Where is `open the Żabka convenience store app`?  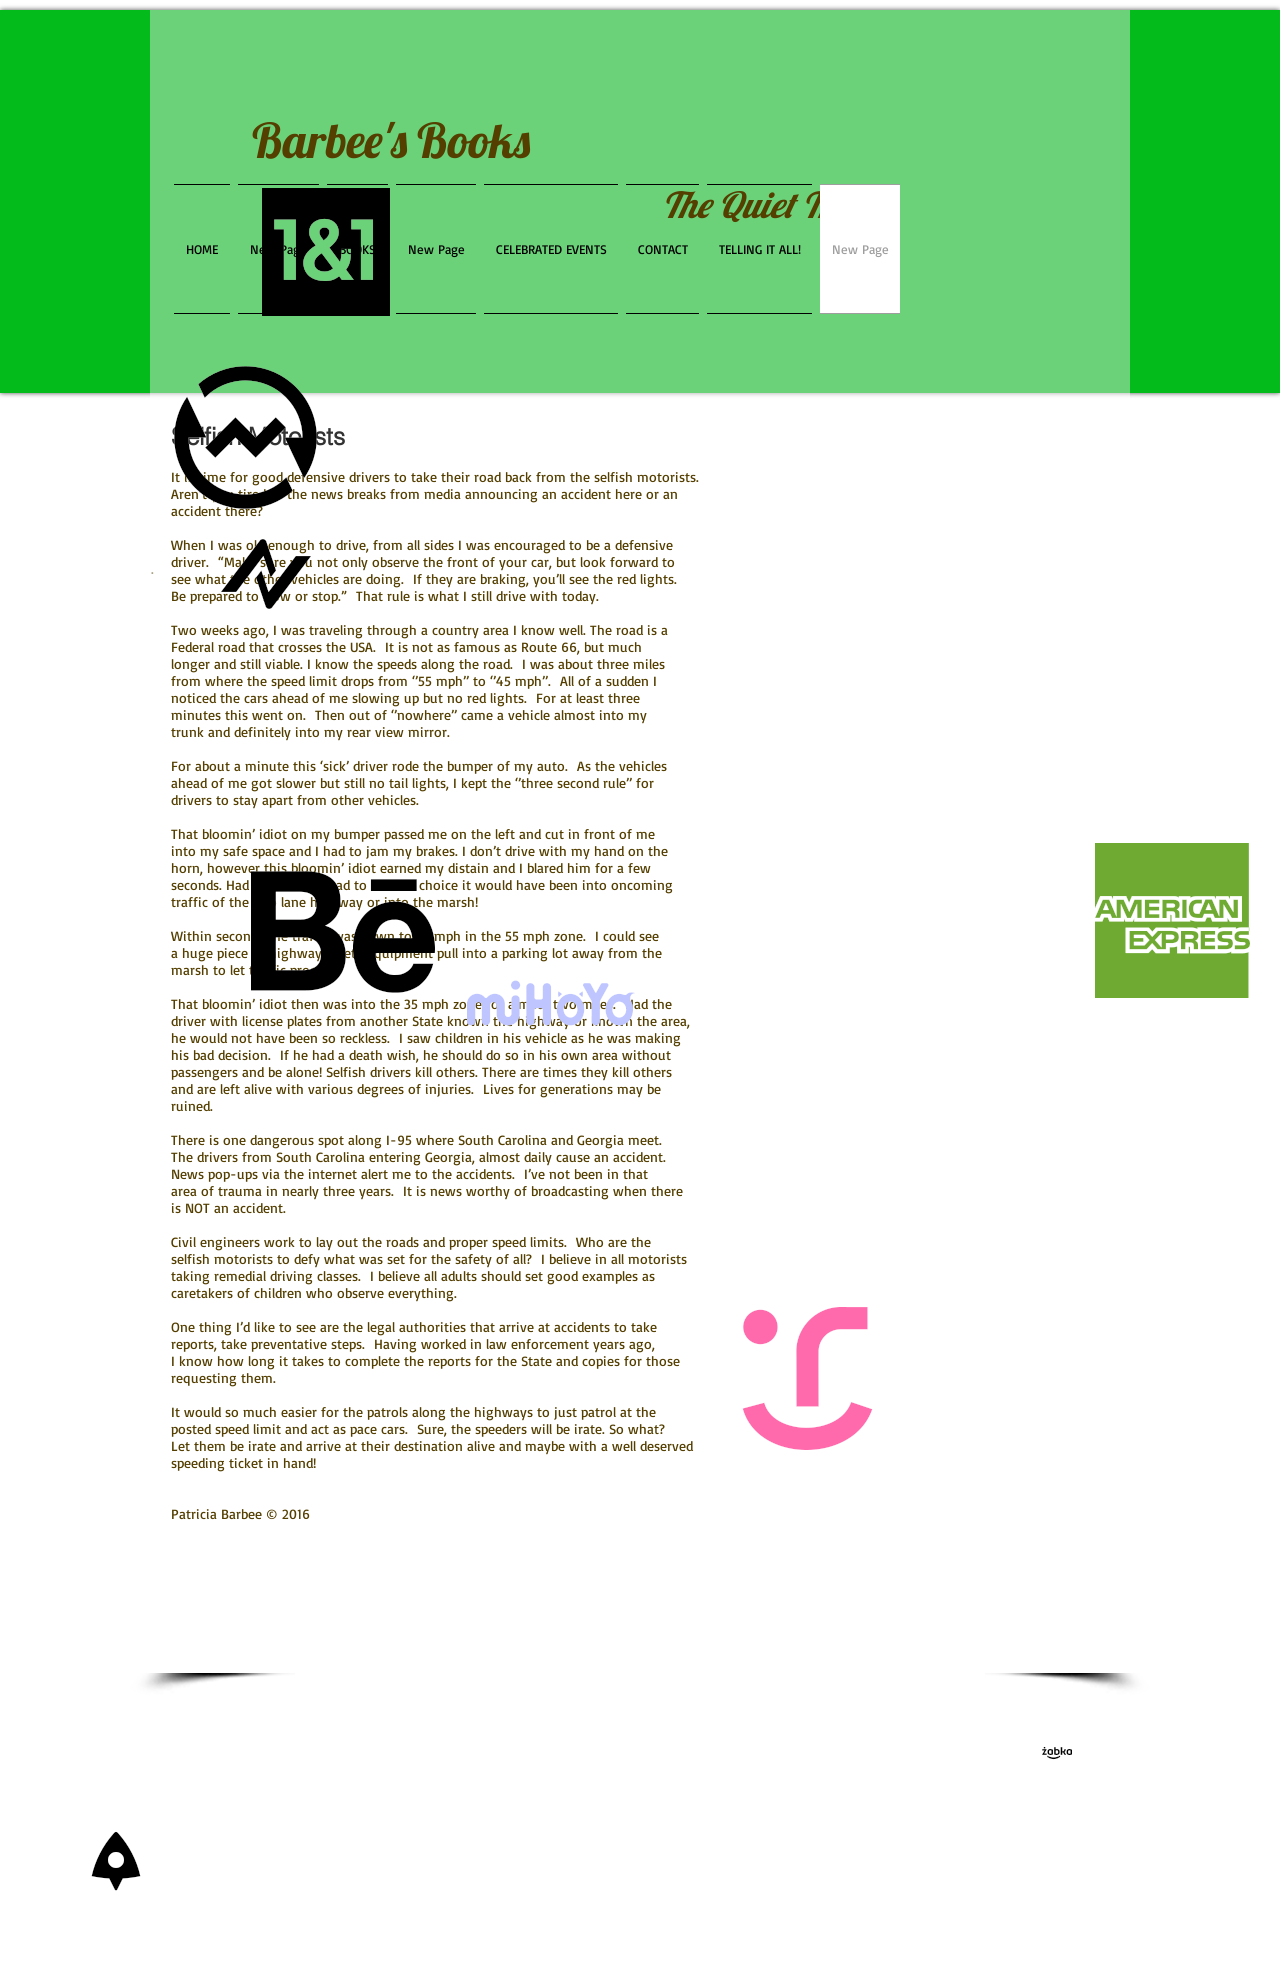 open the Żabka convenience store app is located at coordinates (1057, 1753).